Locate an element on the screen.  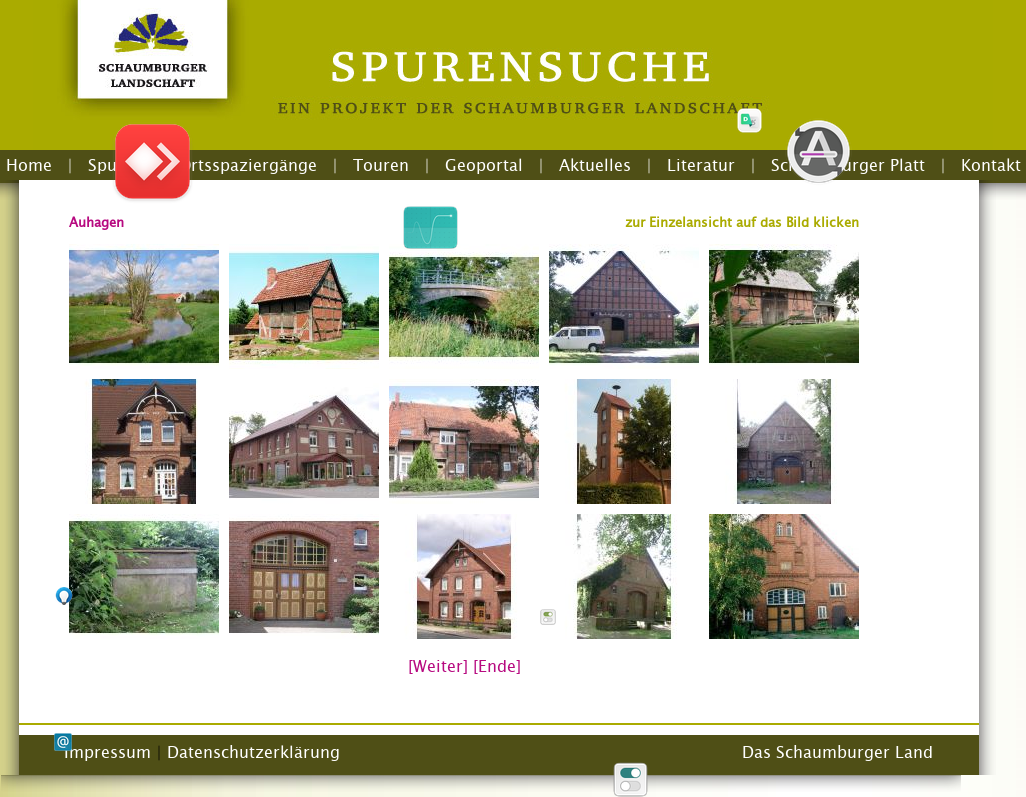
open dialect translation app is located at coordinates (749, 120).